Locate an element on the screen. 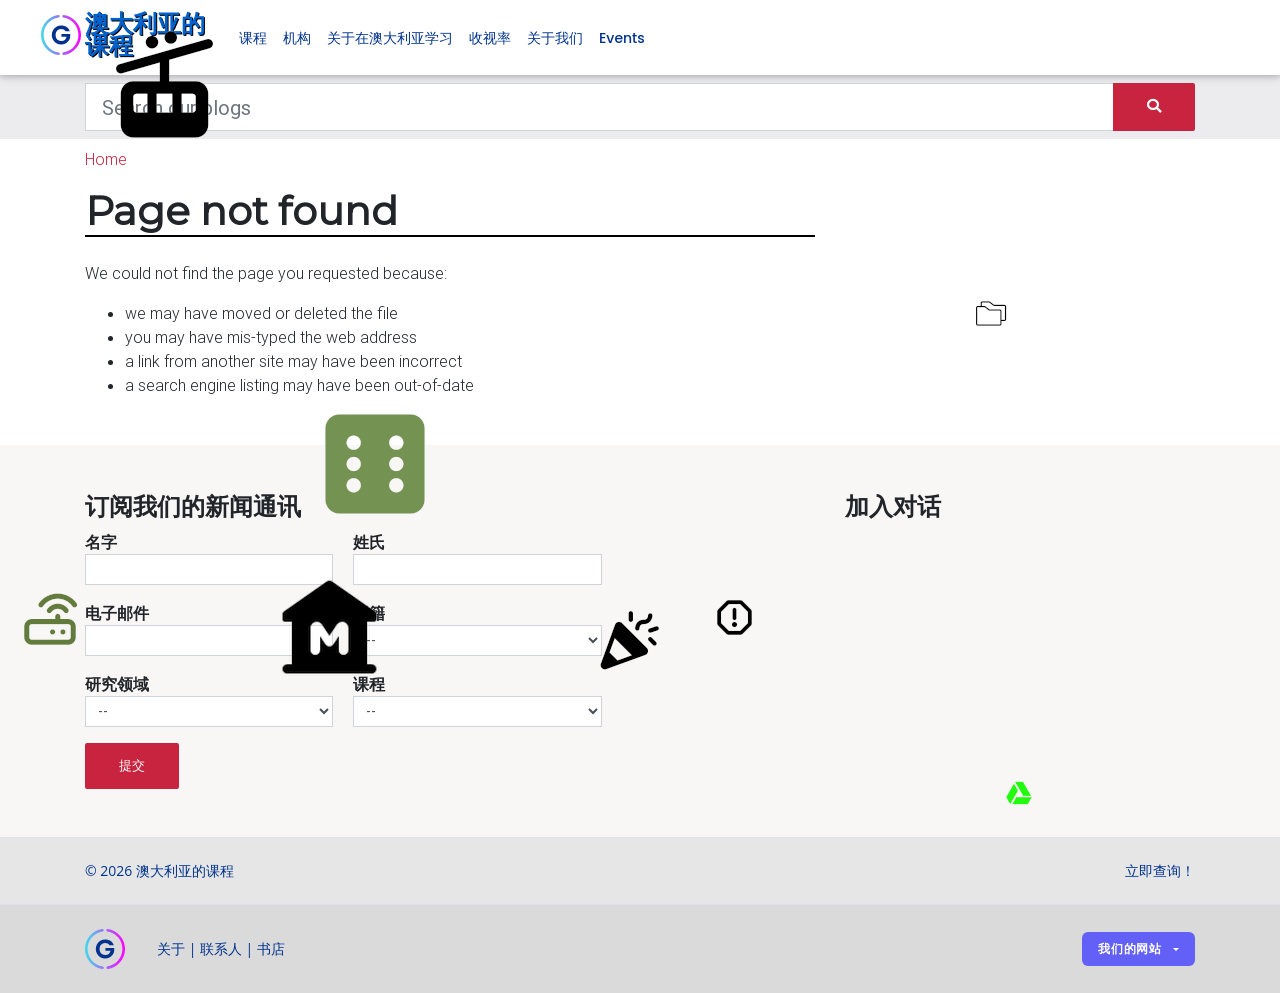 This screenshot has height=993, width=1280. roll or randomize a selection is located at coordinates (375, 464).